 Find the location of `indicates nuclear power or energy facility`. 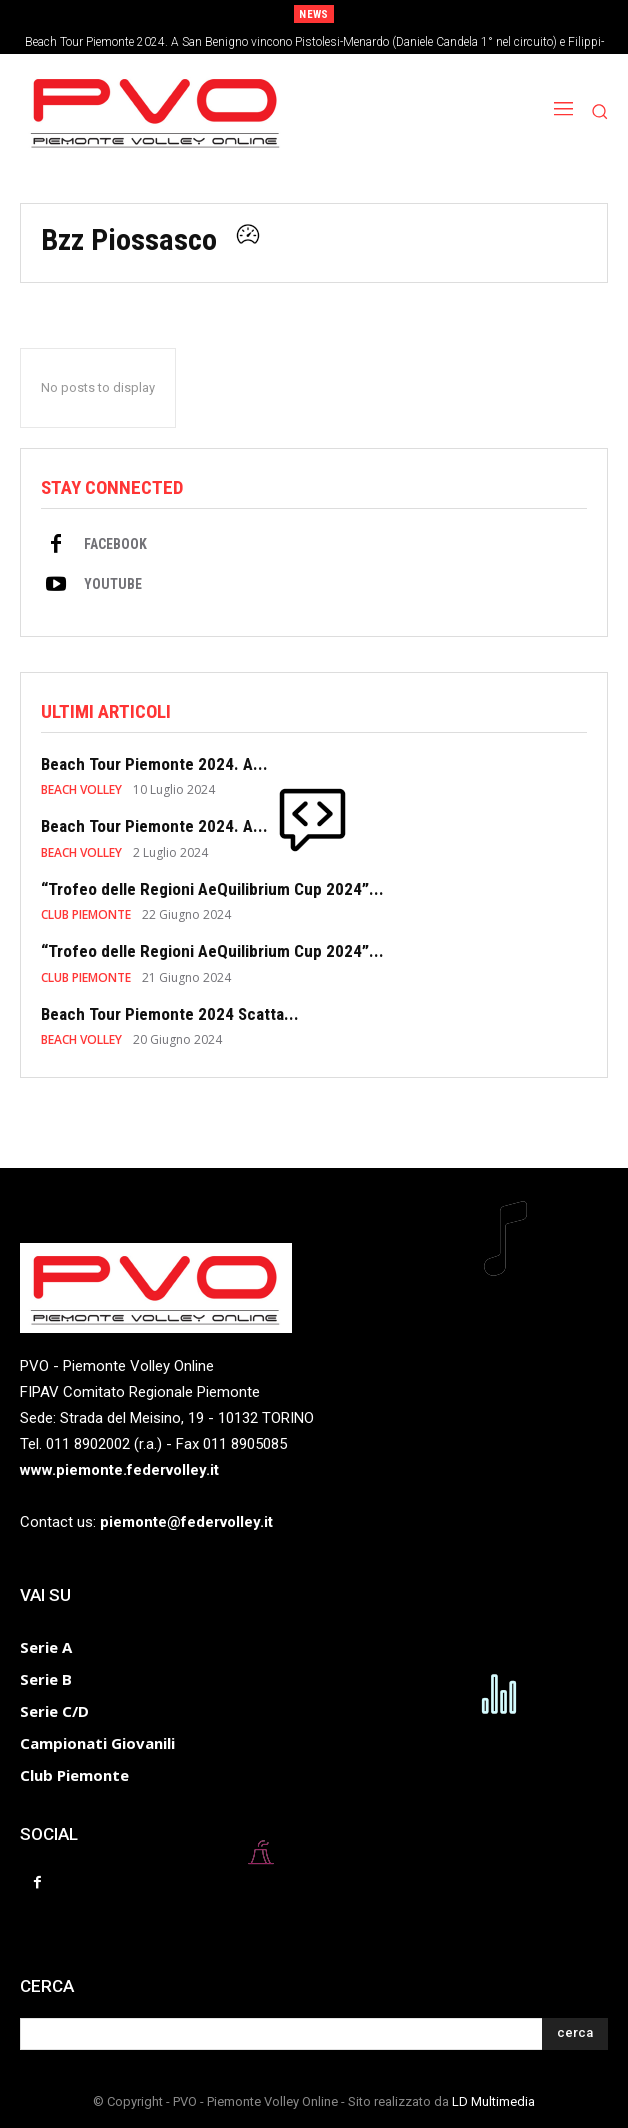

indicates nuclear power or energy facility is located at coordinates (261, 1854).